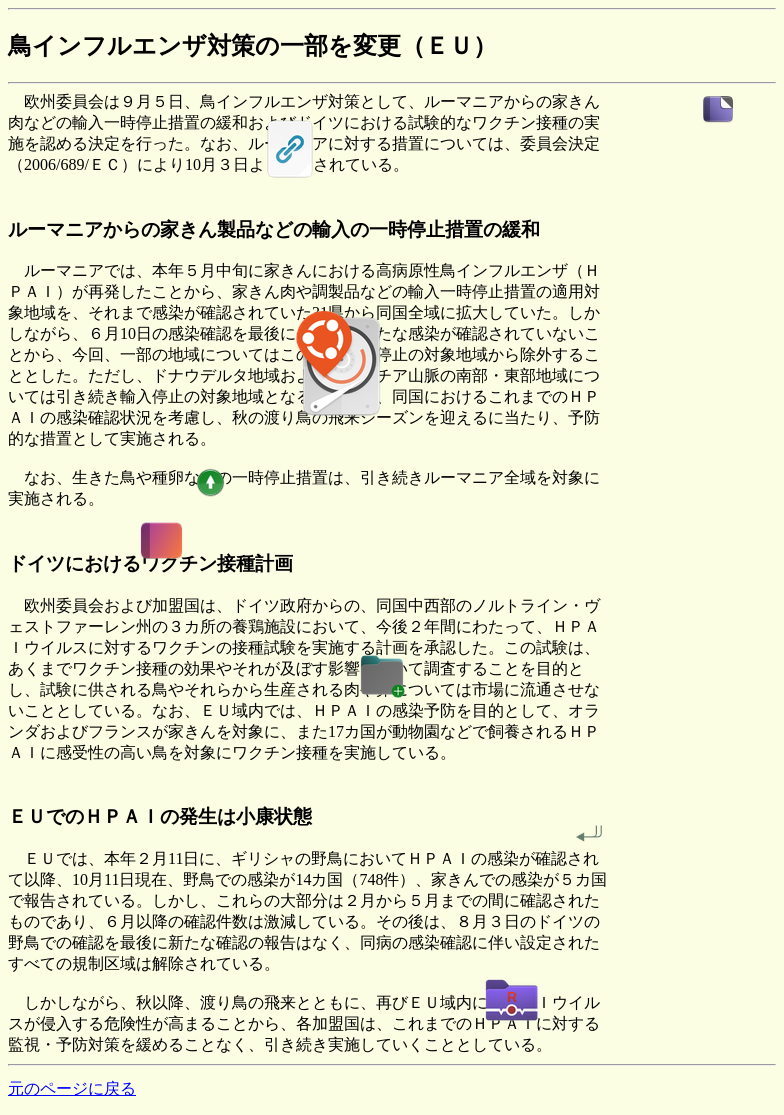  What do you see at coordinates (588, 831) in the screenshot?
I see `reply to all recipients in an email thread` at bounding box center [588, 831].